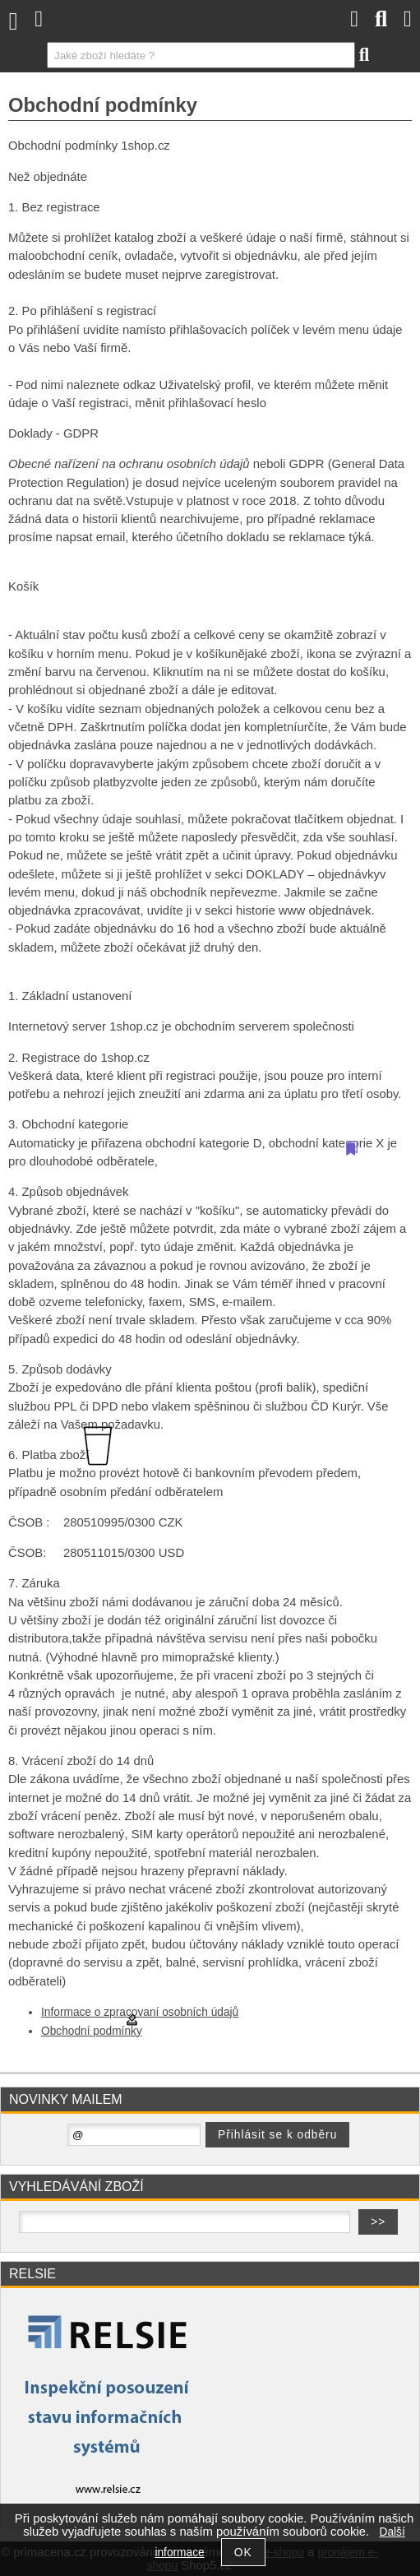 Image resolution: width=420 pixels, height=2576 pixels. Describe the element at coordinates (132, 2019) in the screenshot. I see `cast your vote or submit a ballot` at that location.